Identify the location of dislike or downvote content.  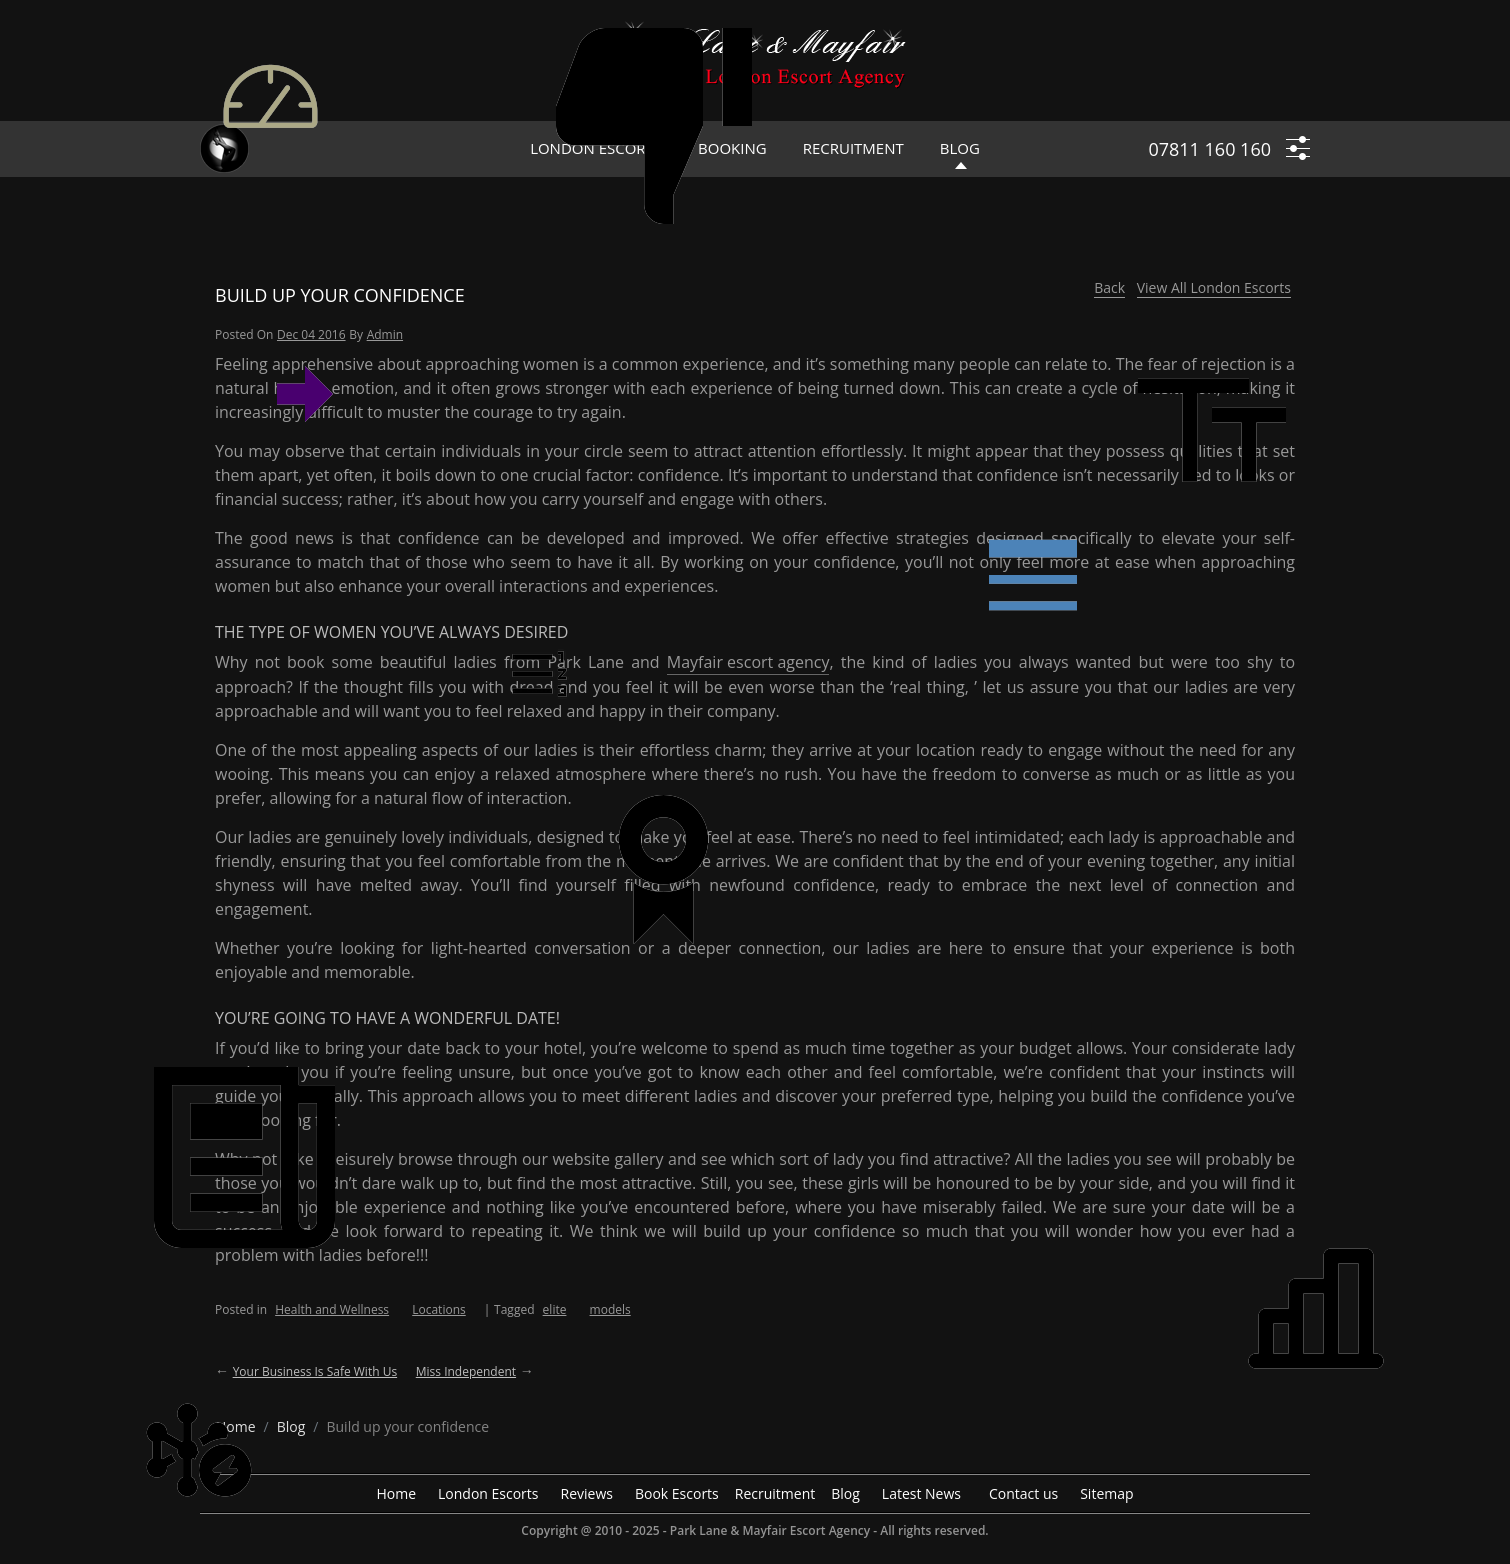
(654, 126).